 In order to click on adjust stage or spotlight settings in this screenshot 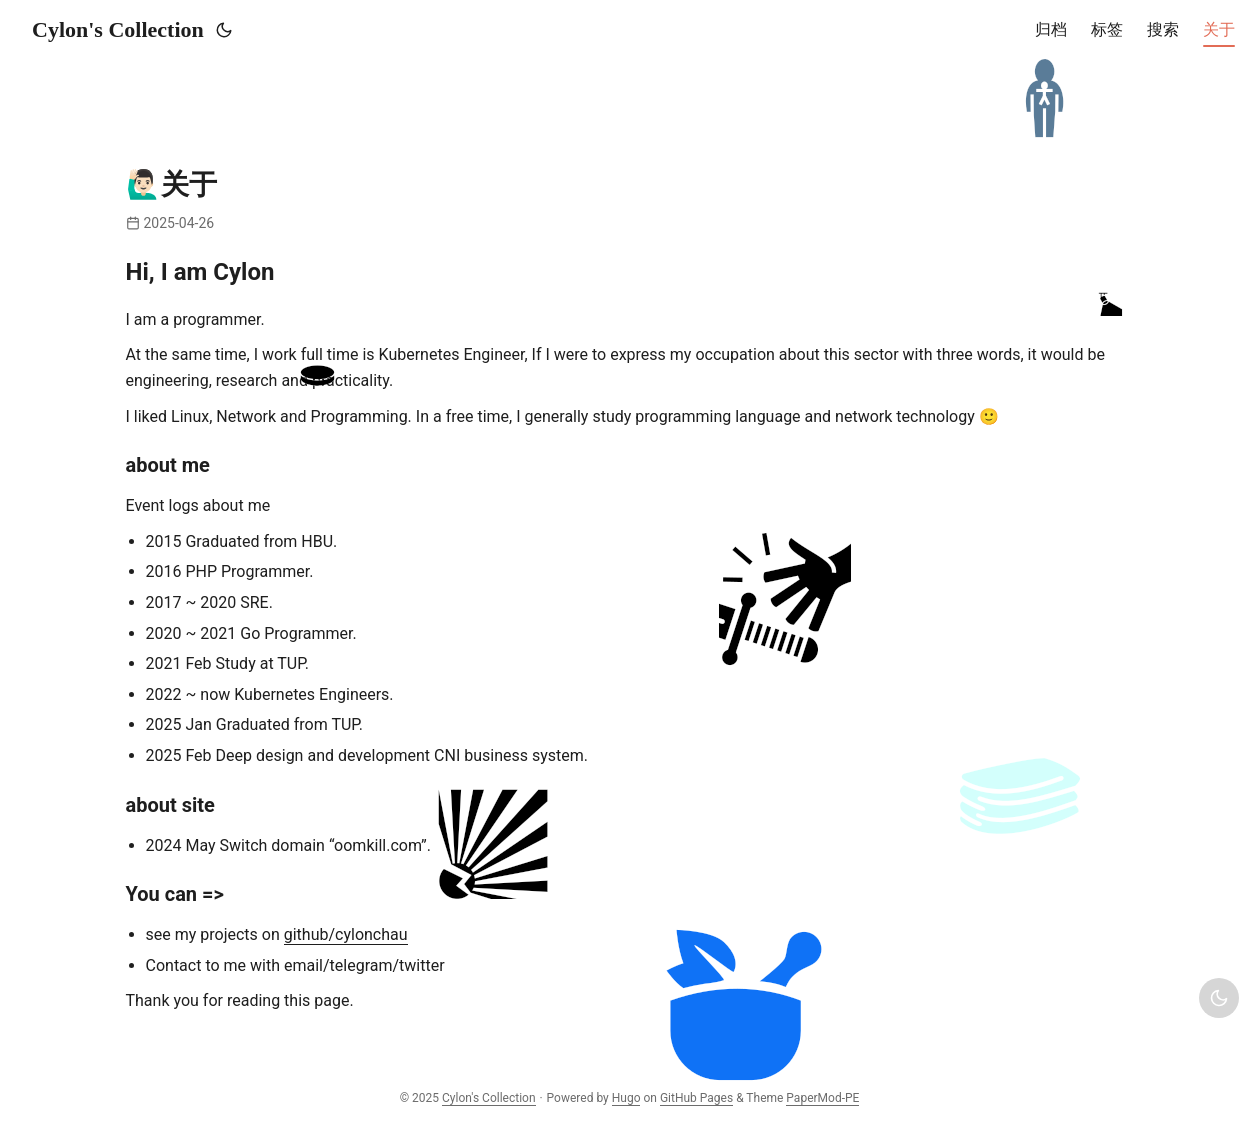, I will do `click(1110, 304)`.